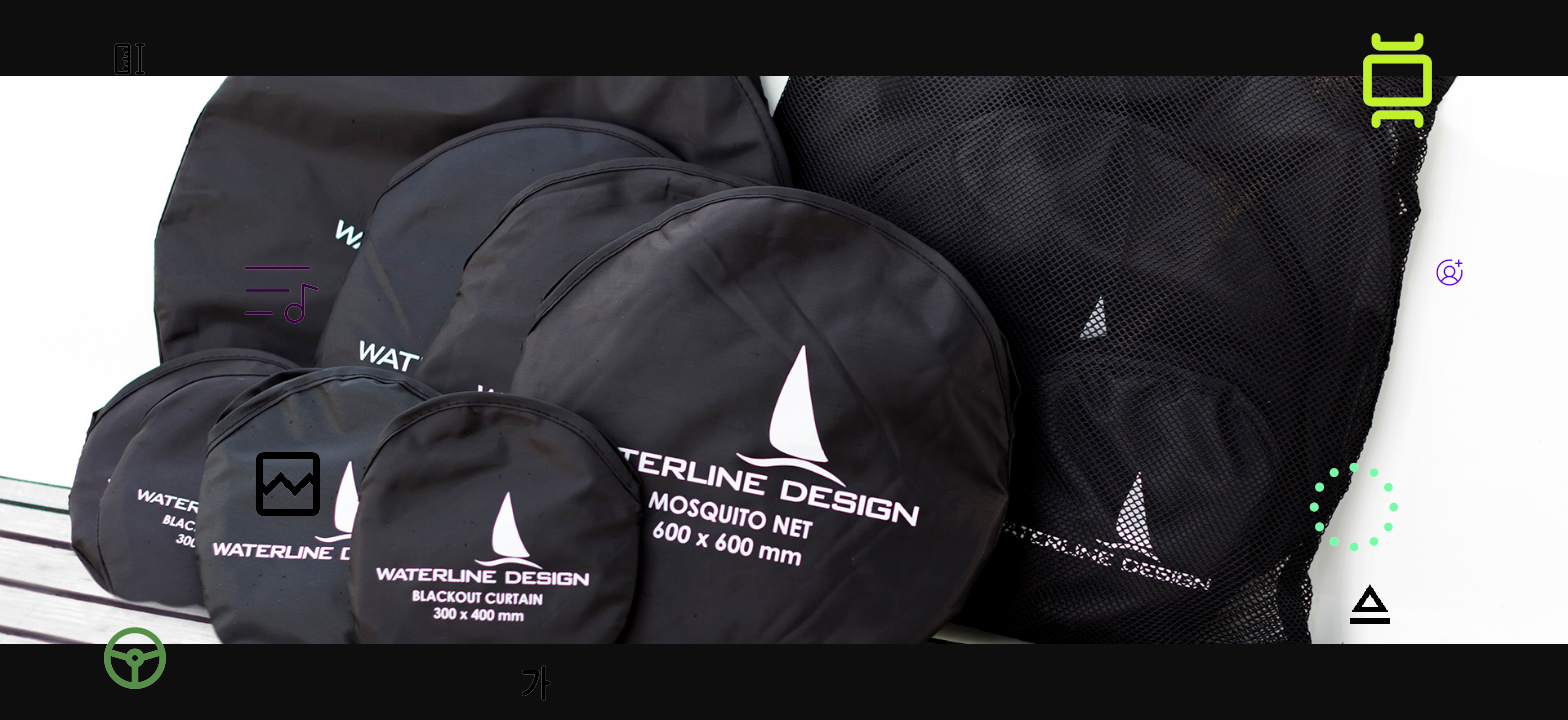 The width and height of the screenshot is (1568, 720). I want to click on eject a disc or removable media, so click(1370, 604).